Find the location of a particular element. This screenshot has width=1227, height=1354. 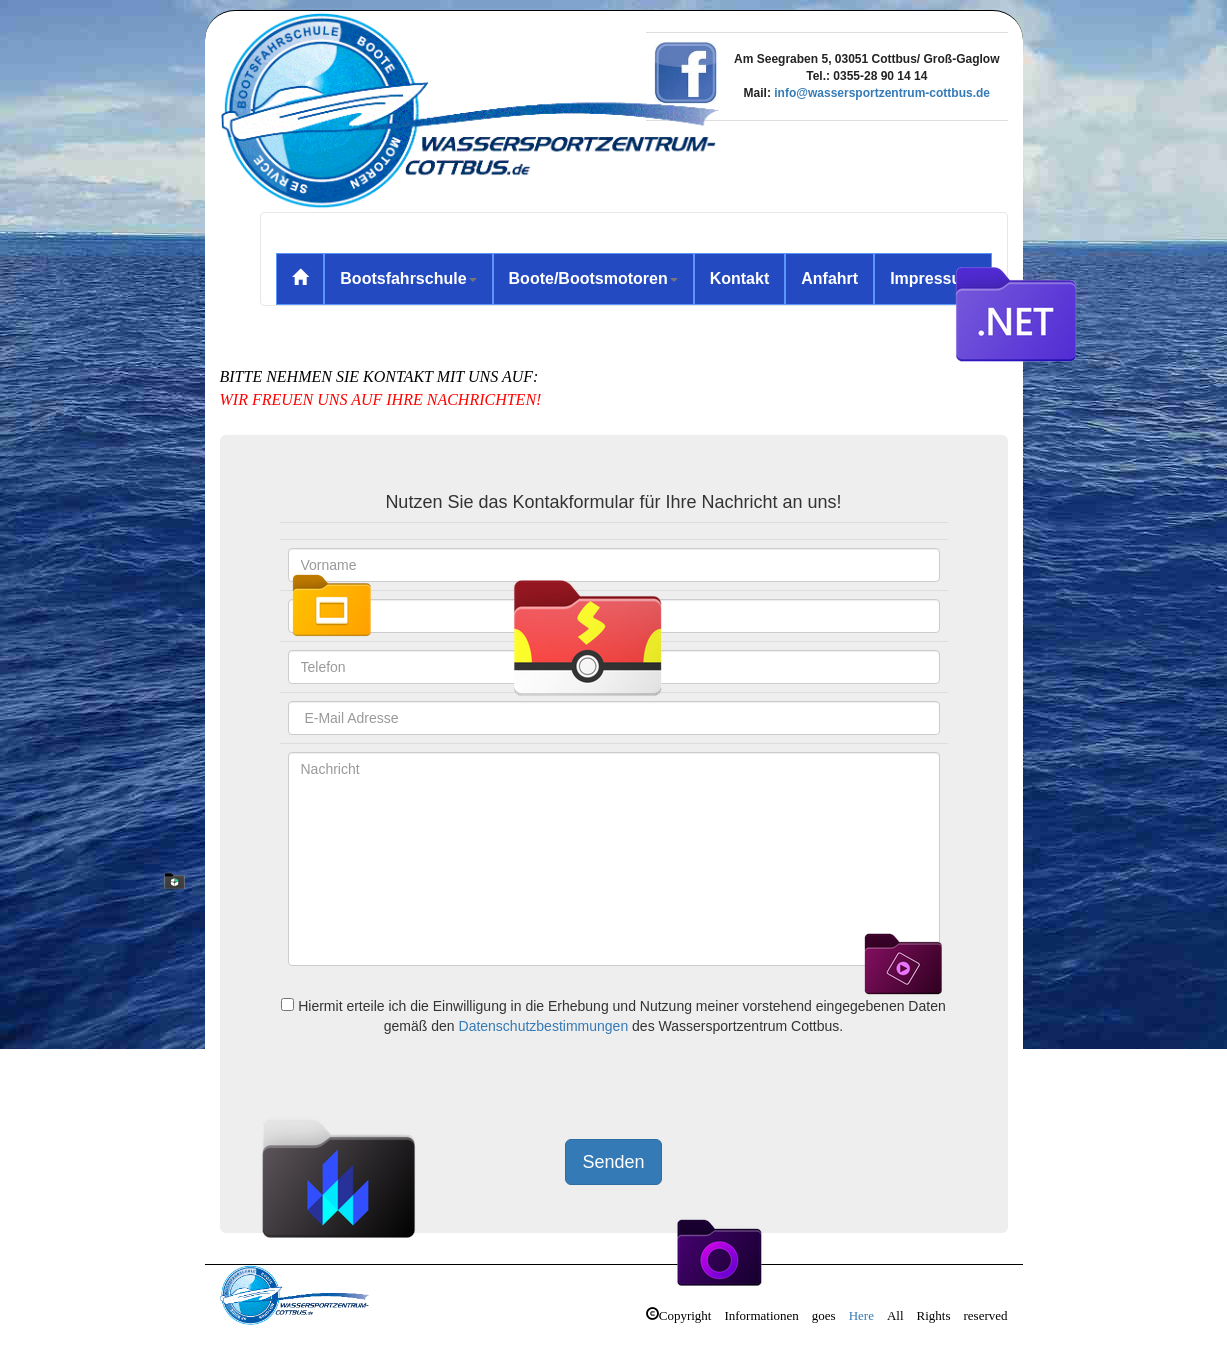

folder containing .NET framework files is located at coordinates (1015, 317).